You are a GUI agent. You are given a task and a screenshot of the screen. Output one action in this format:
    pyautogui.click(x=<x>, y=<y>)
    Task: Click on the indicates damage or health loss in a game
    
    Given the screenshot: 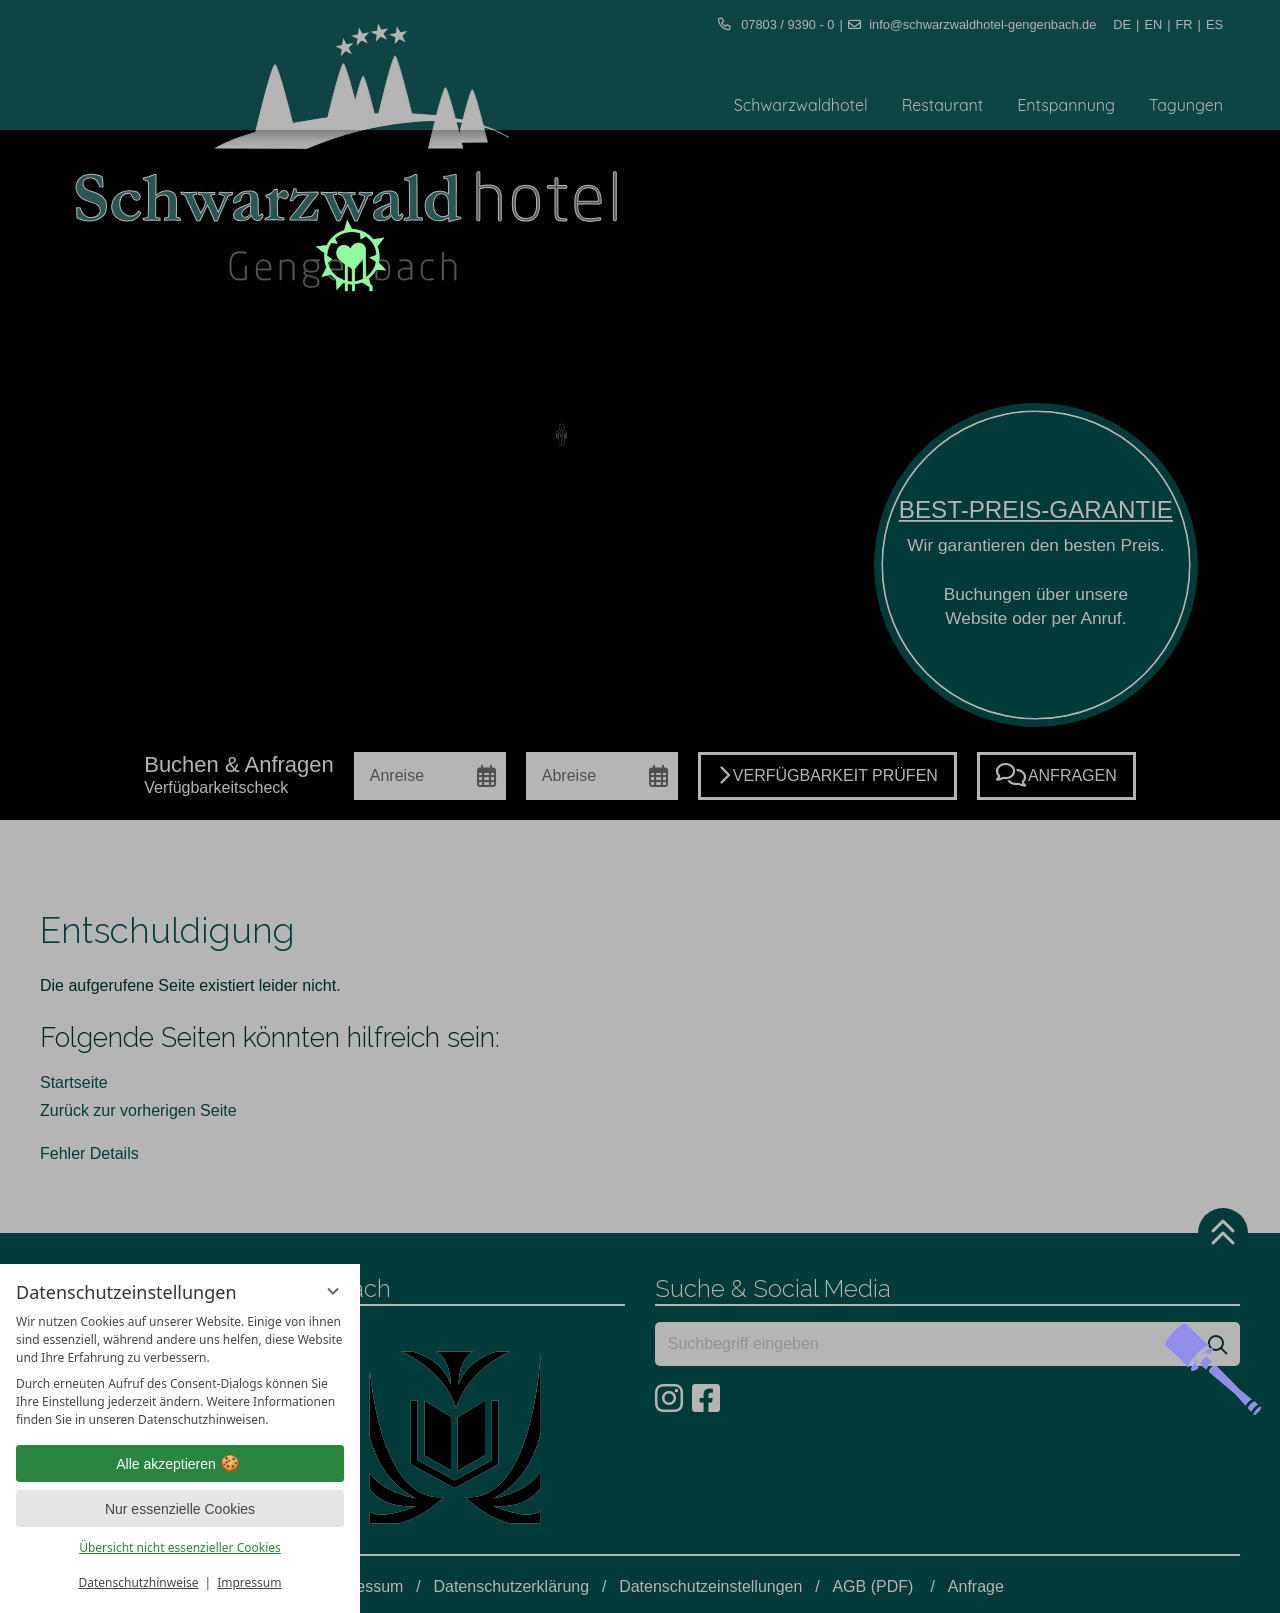 What is the action you would take?
    pyautogui.click(x=351, y=255)
    